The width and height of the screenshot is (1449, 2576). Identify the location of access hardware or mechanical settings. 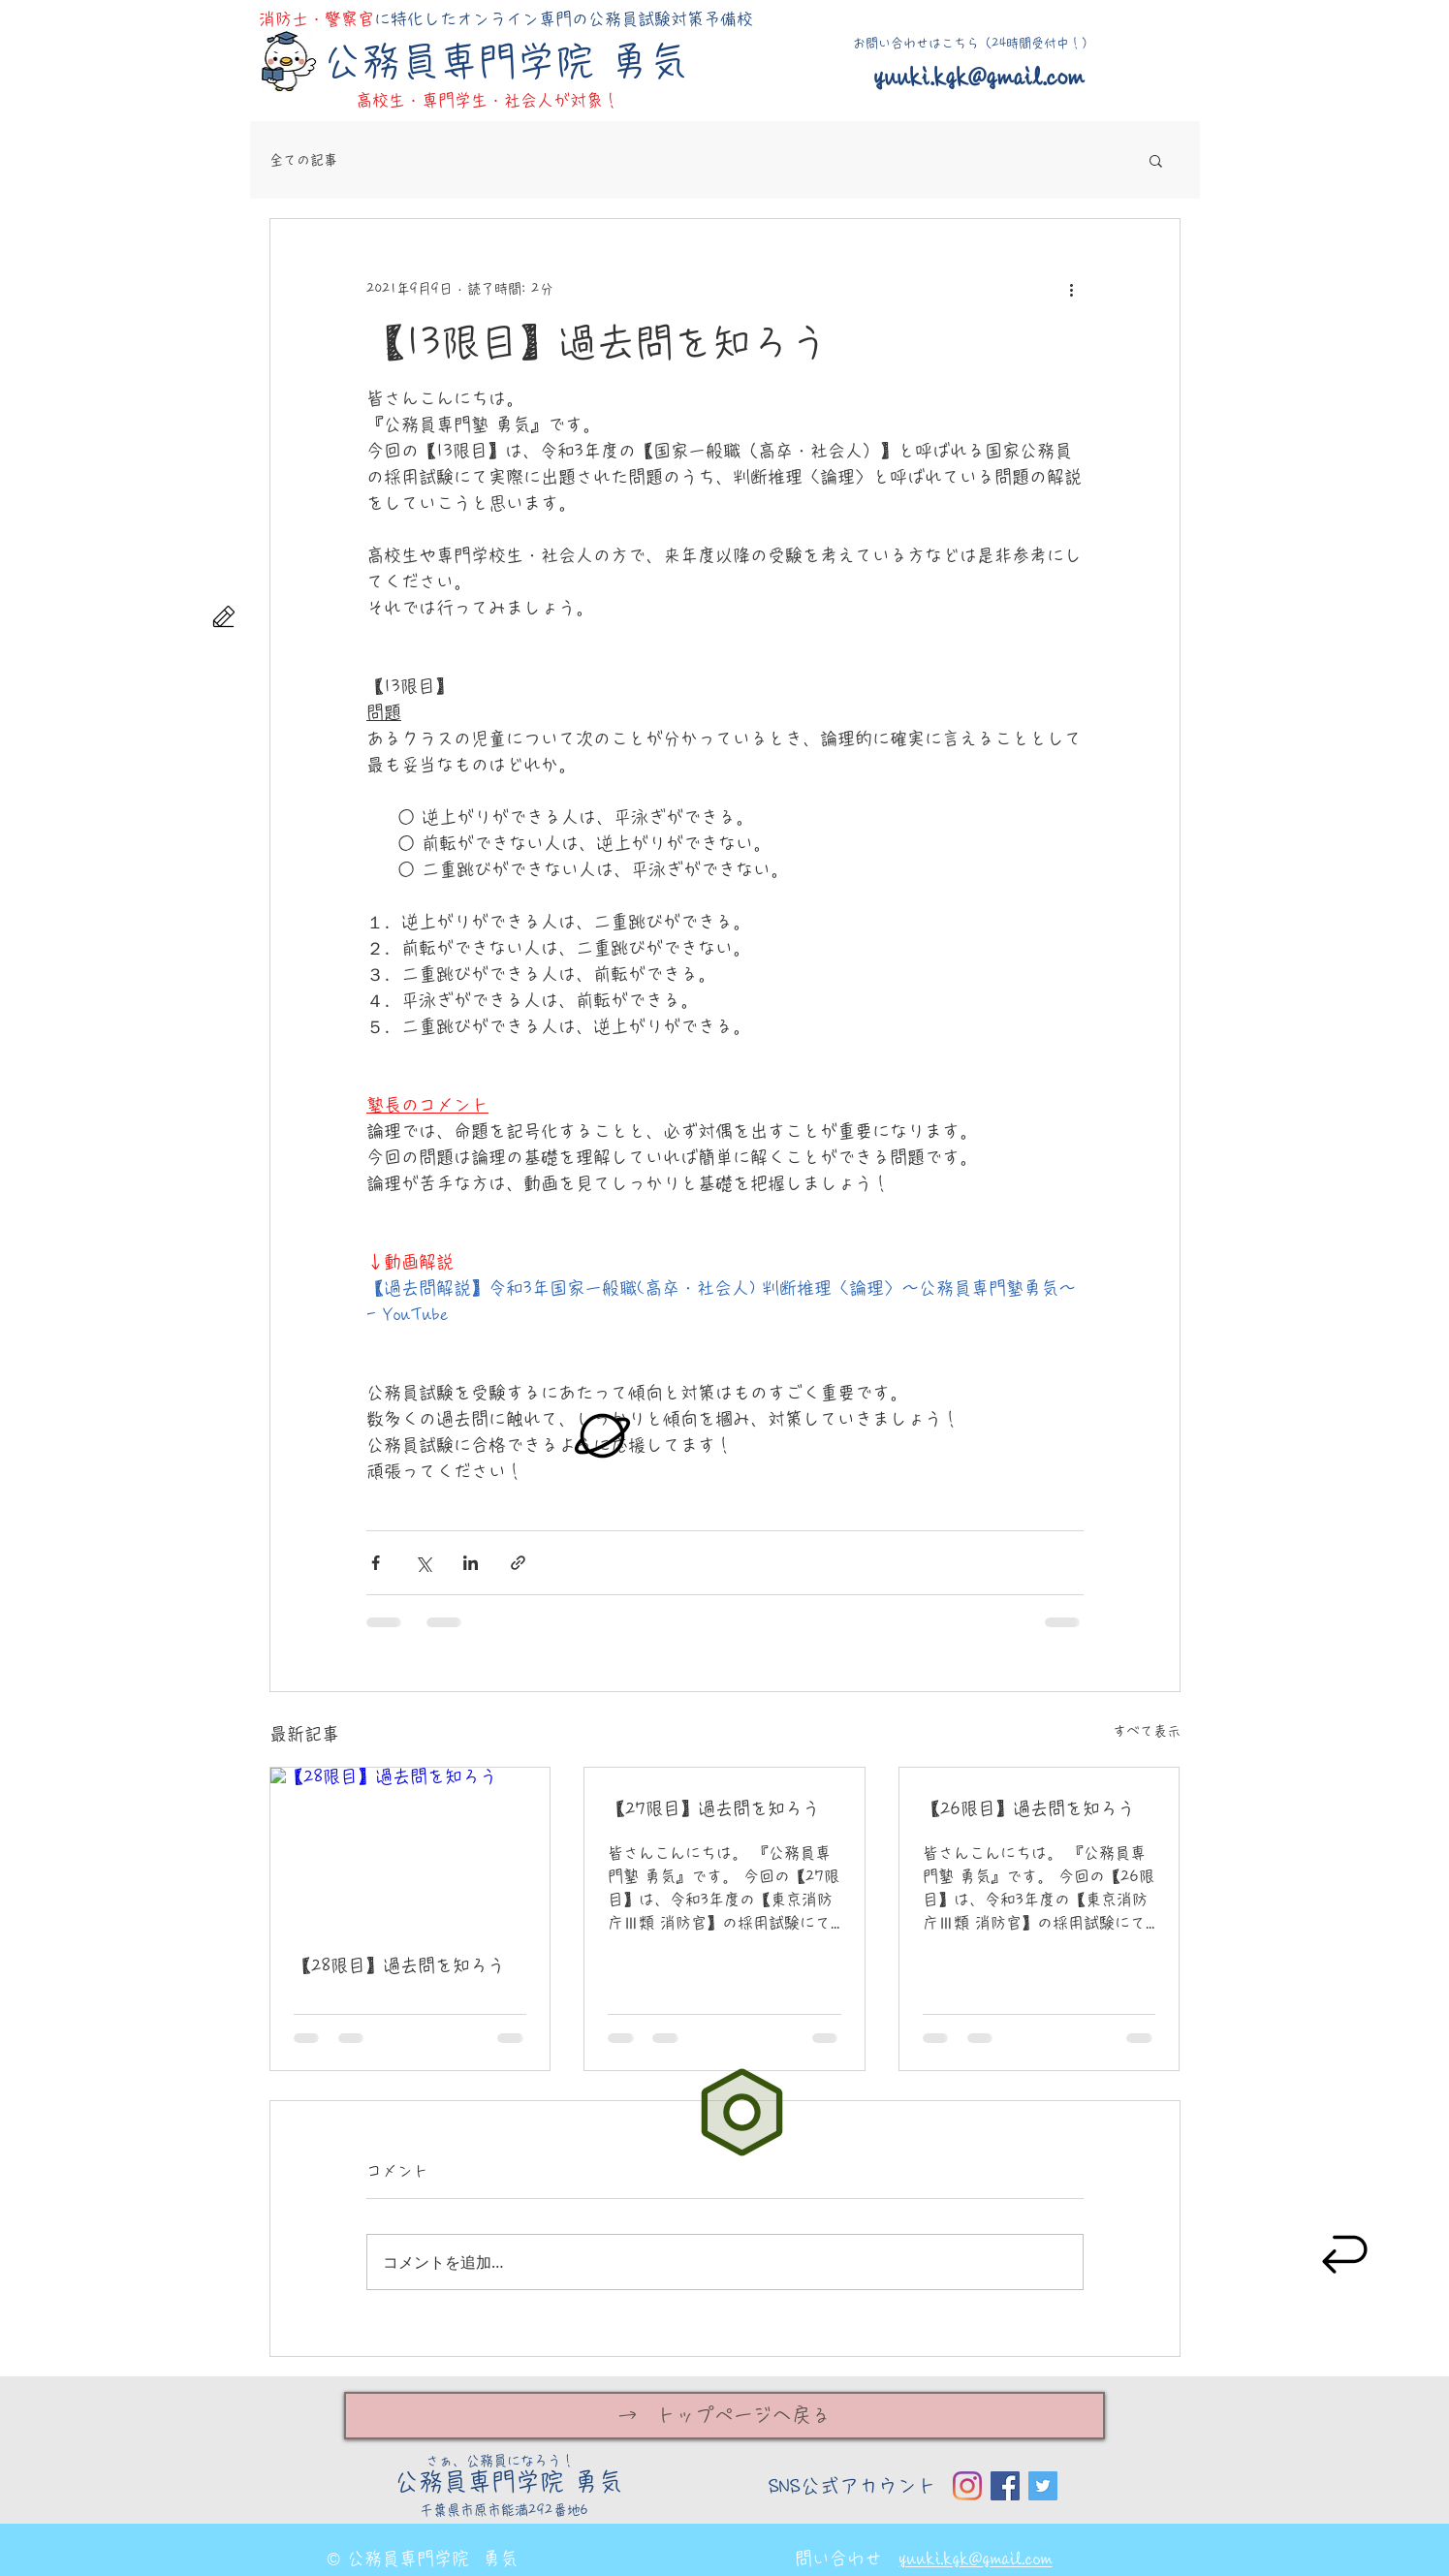
(741, 2112).